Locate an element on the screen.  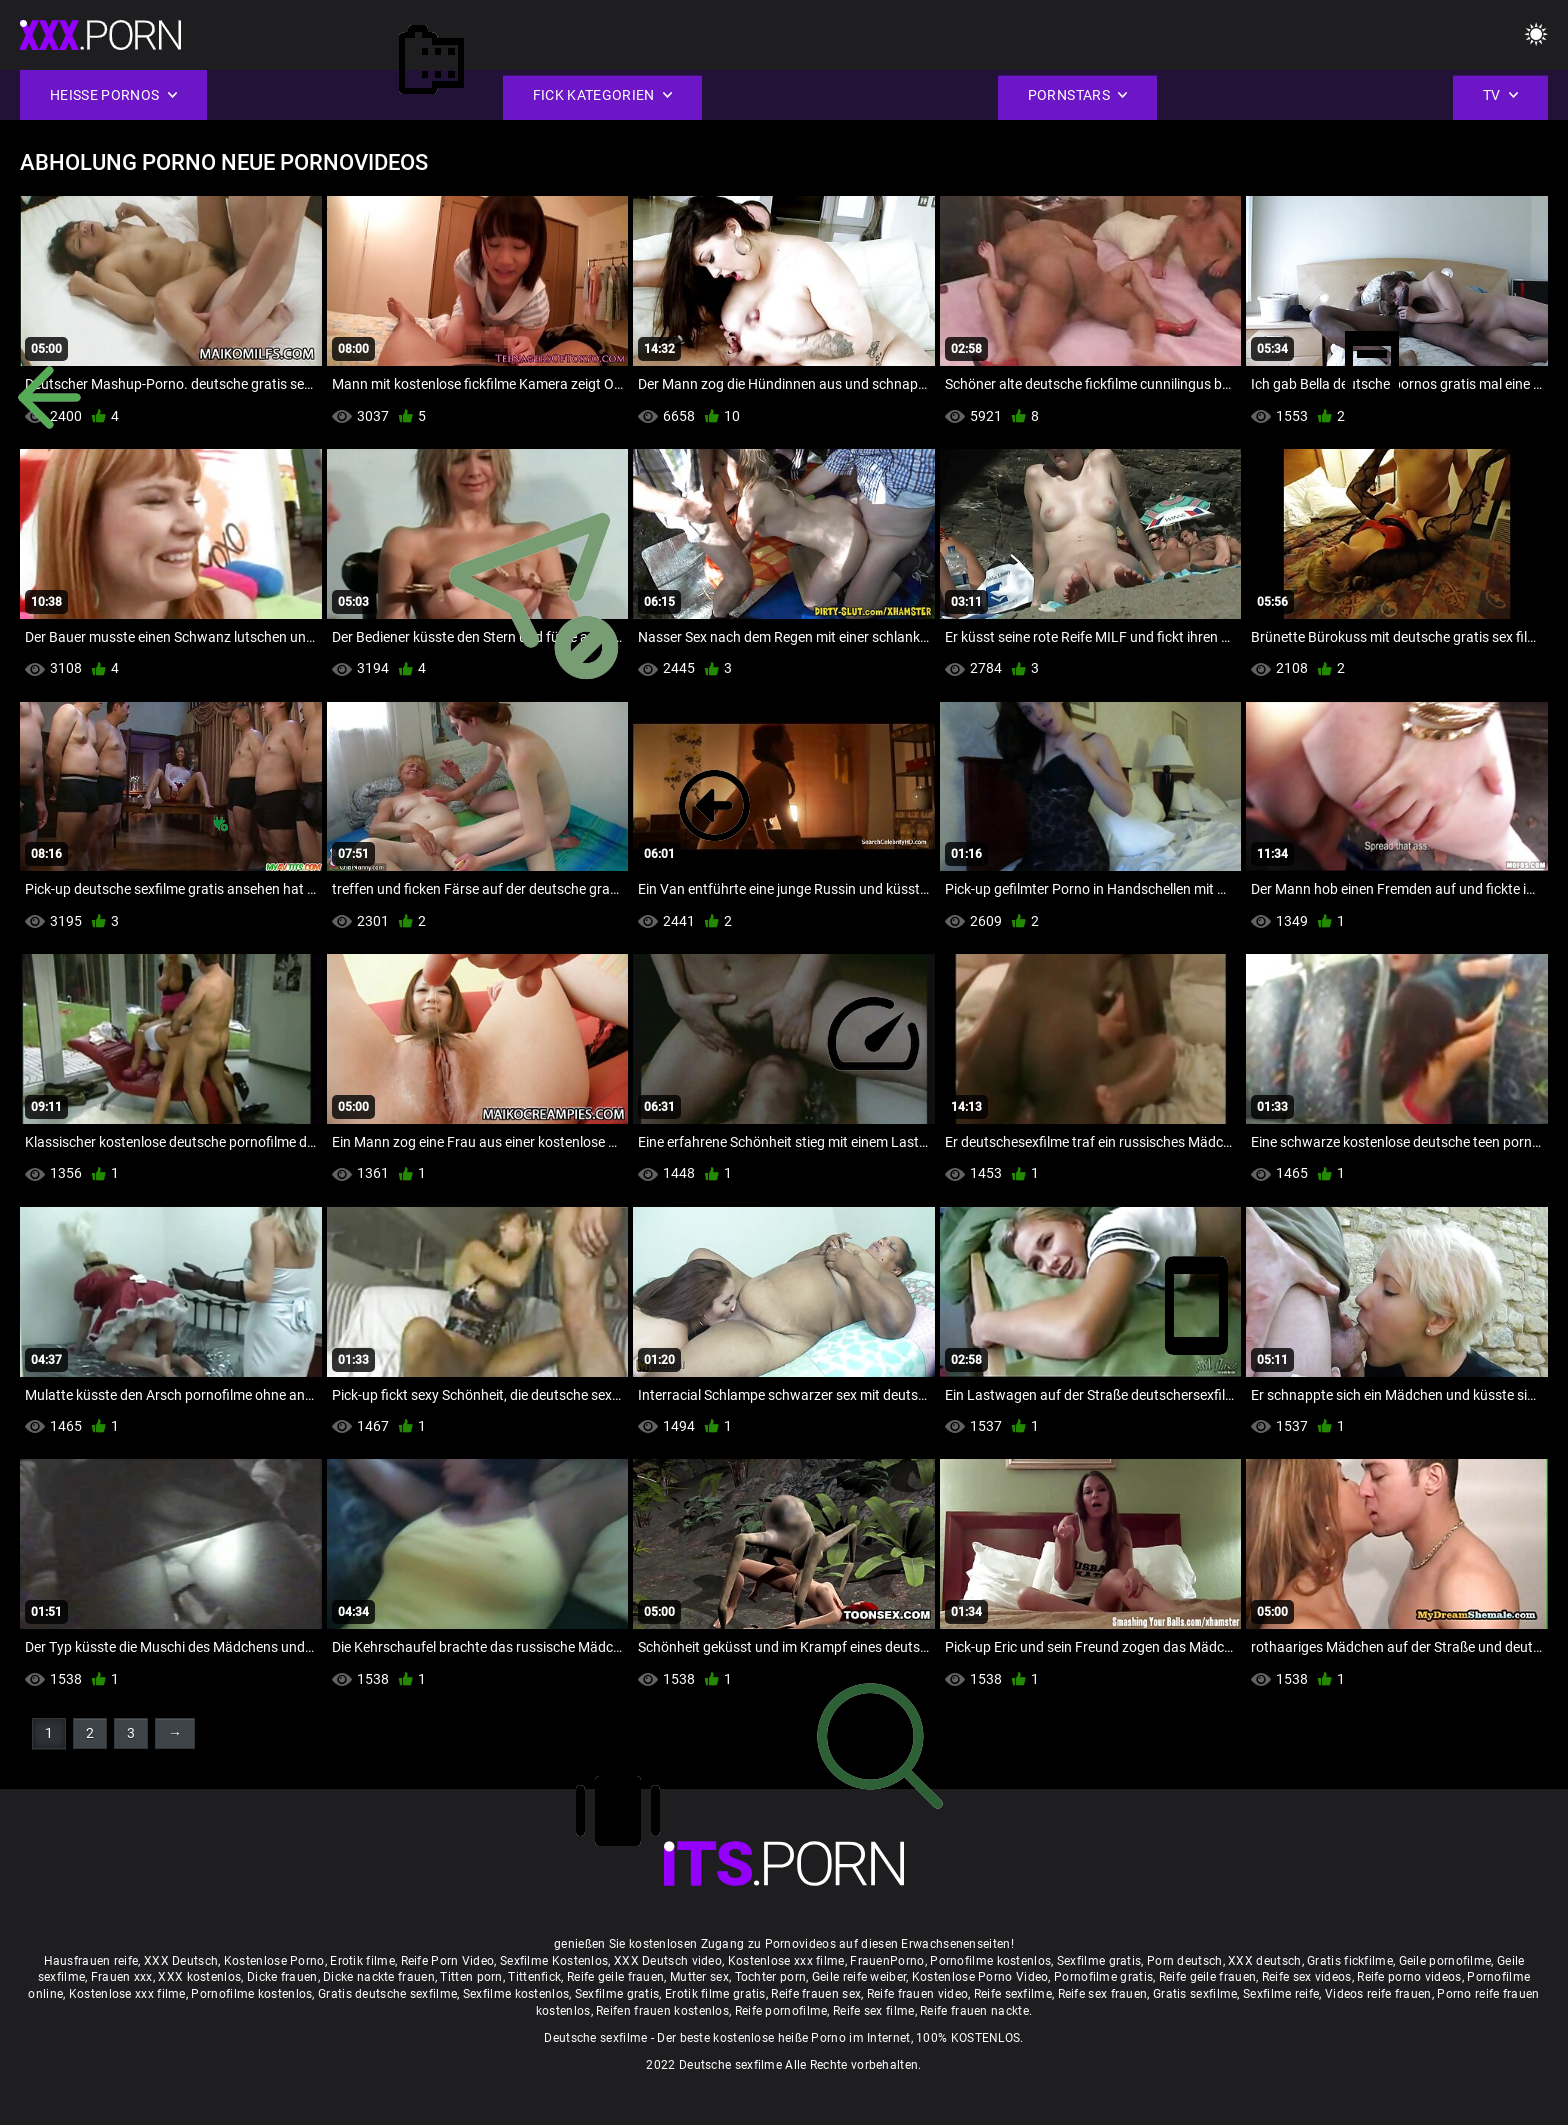
indicates active power connection or charging is located at coordinates (220, 824).